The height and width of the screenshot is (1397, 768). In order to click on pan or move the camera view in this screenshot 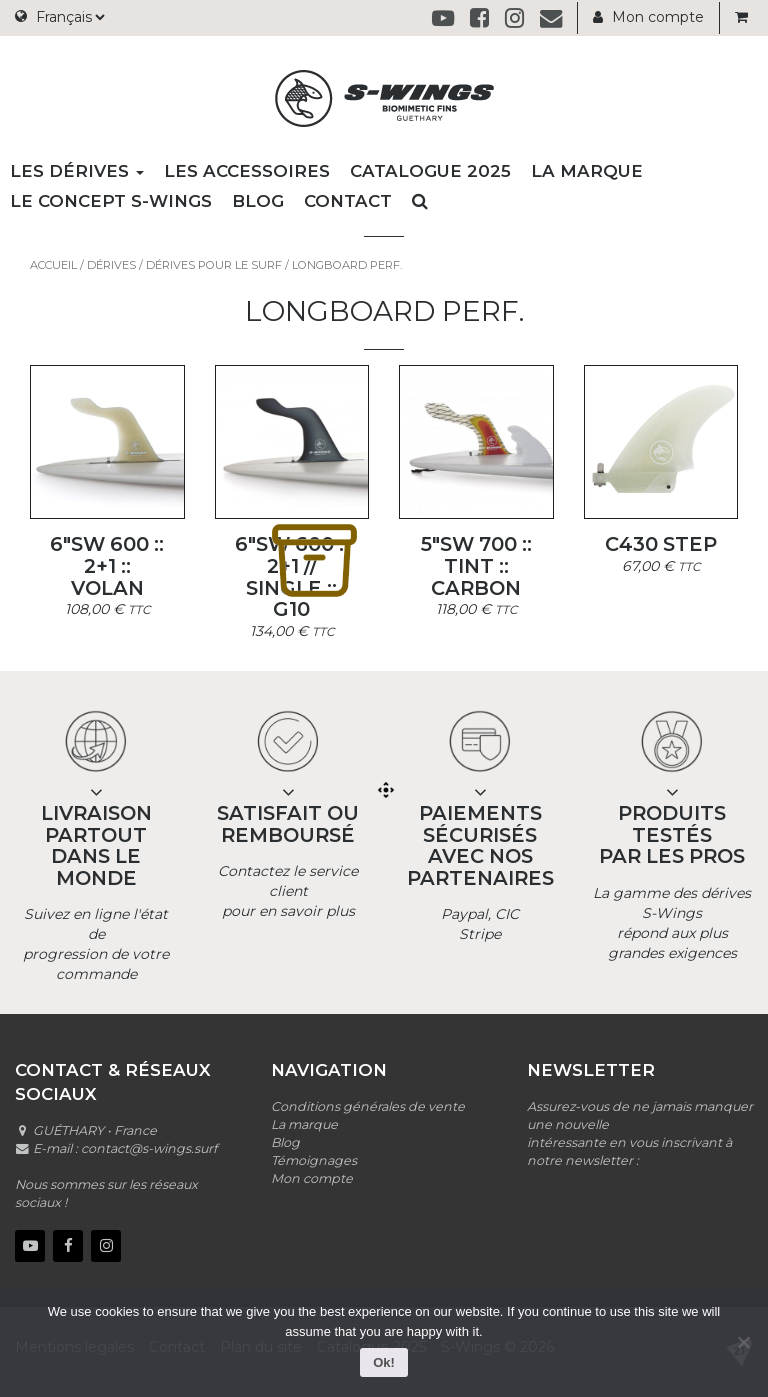, I will do `click(386, 790)`.